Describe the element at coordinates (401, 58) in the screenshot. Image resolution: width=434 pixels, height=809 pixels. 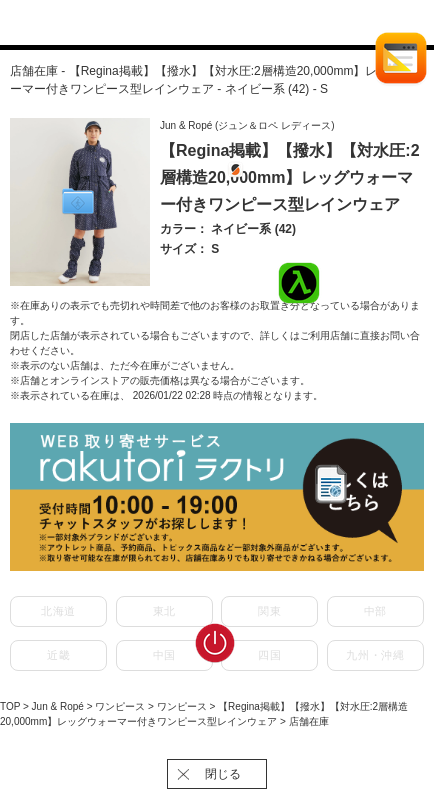
I see `open Cambalache GTK UI designer app` at that location.